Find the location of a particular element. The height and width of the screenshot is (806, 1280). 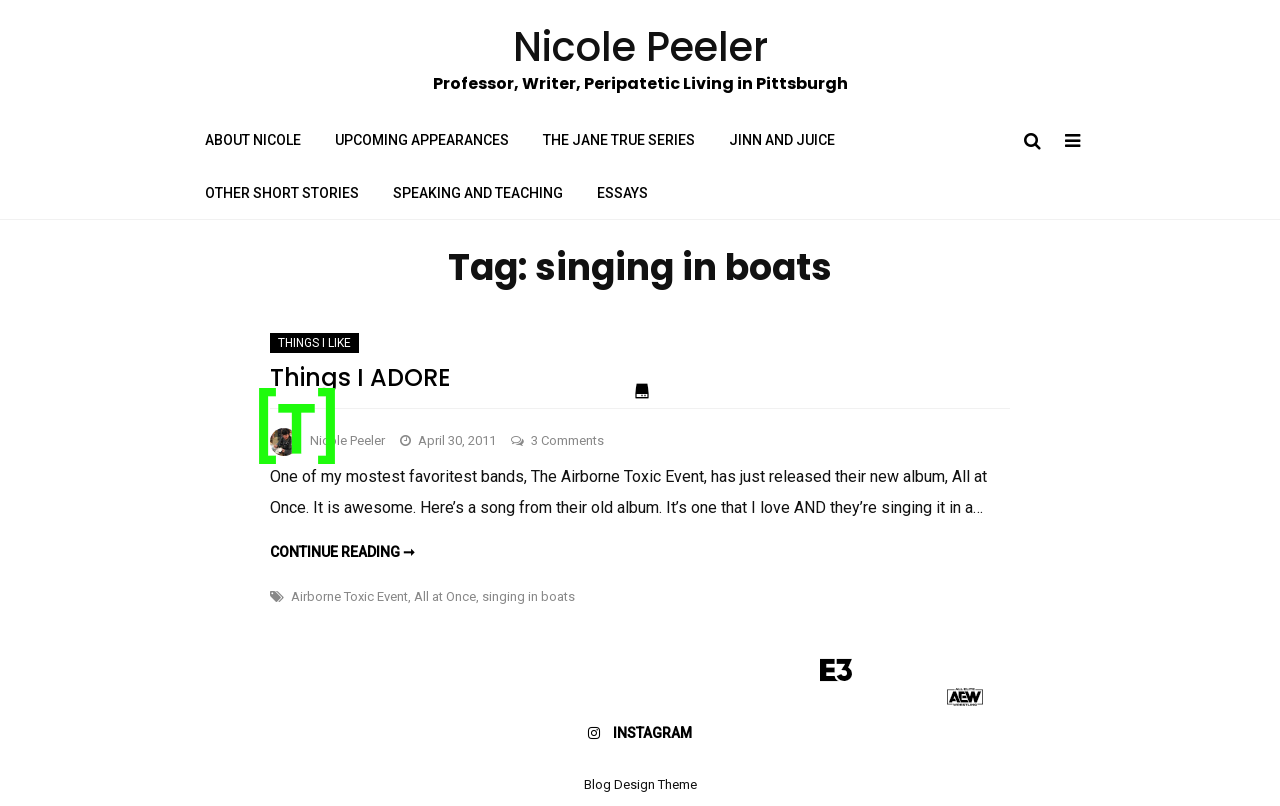

visit the All Elite Wrestling website is located at coordinates (965, 697).